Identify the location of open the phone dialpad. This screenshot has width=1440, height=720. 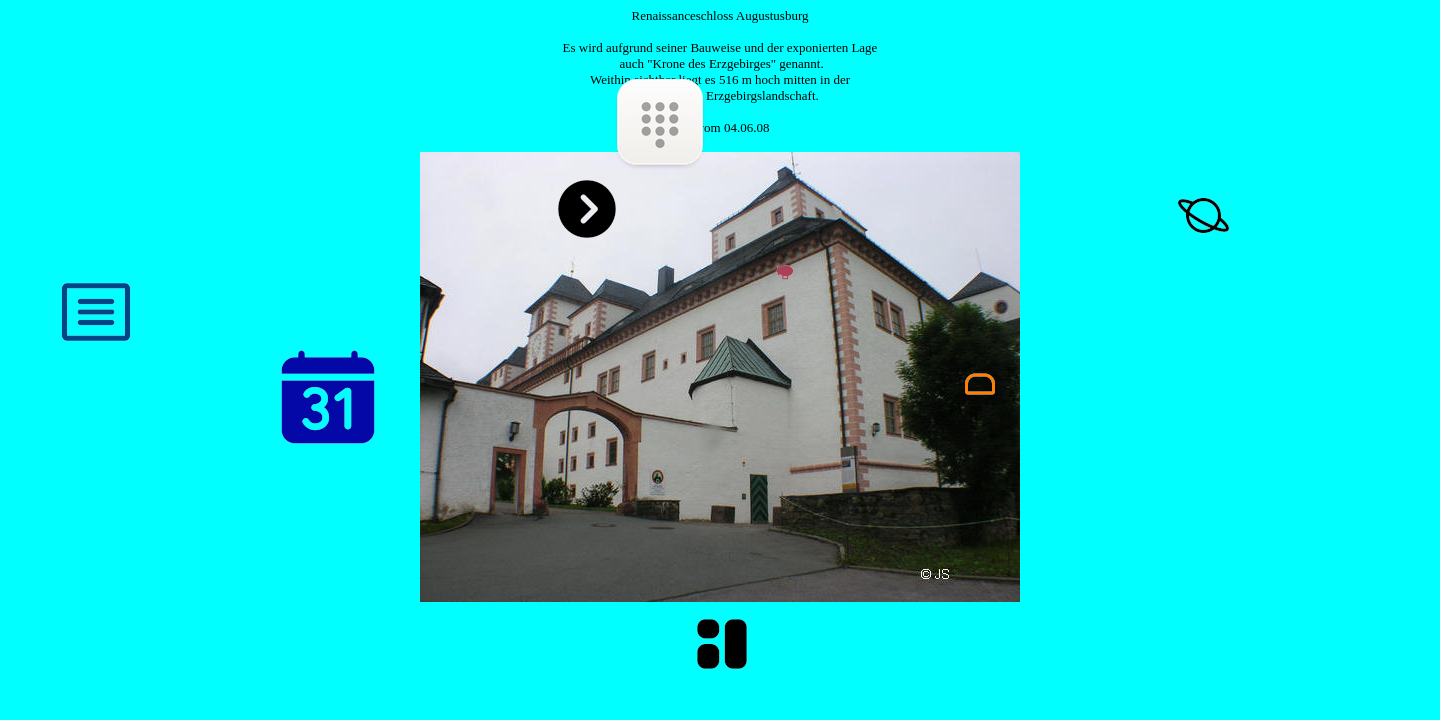
(660, 122).